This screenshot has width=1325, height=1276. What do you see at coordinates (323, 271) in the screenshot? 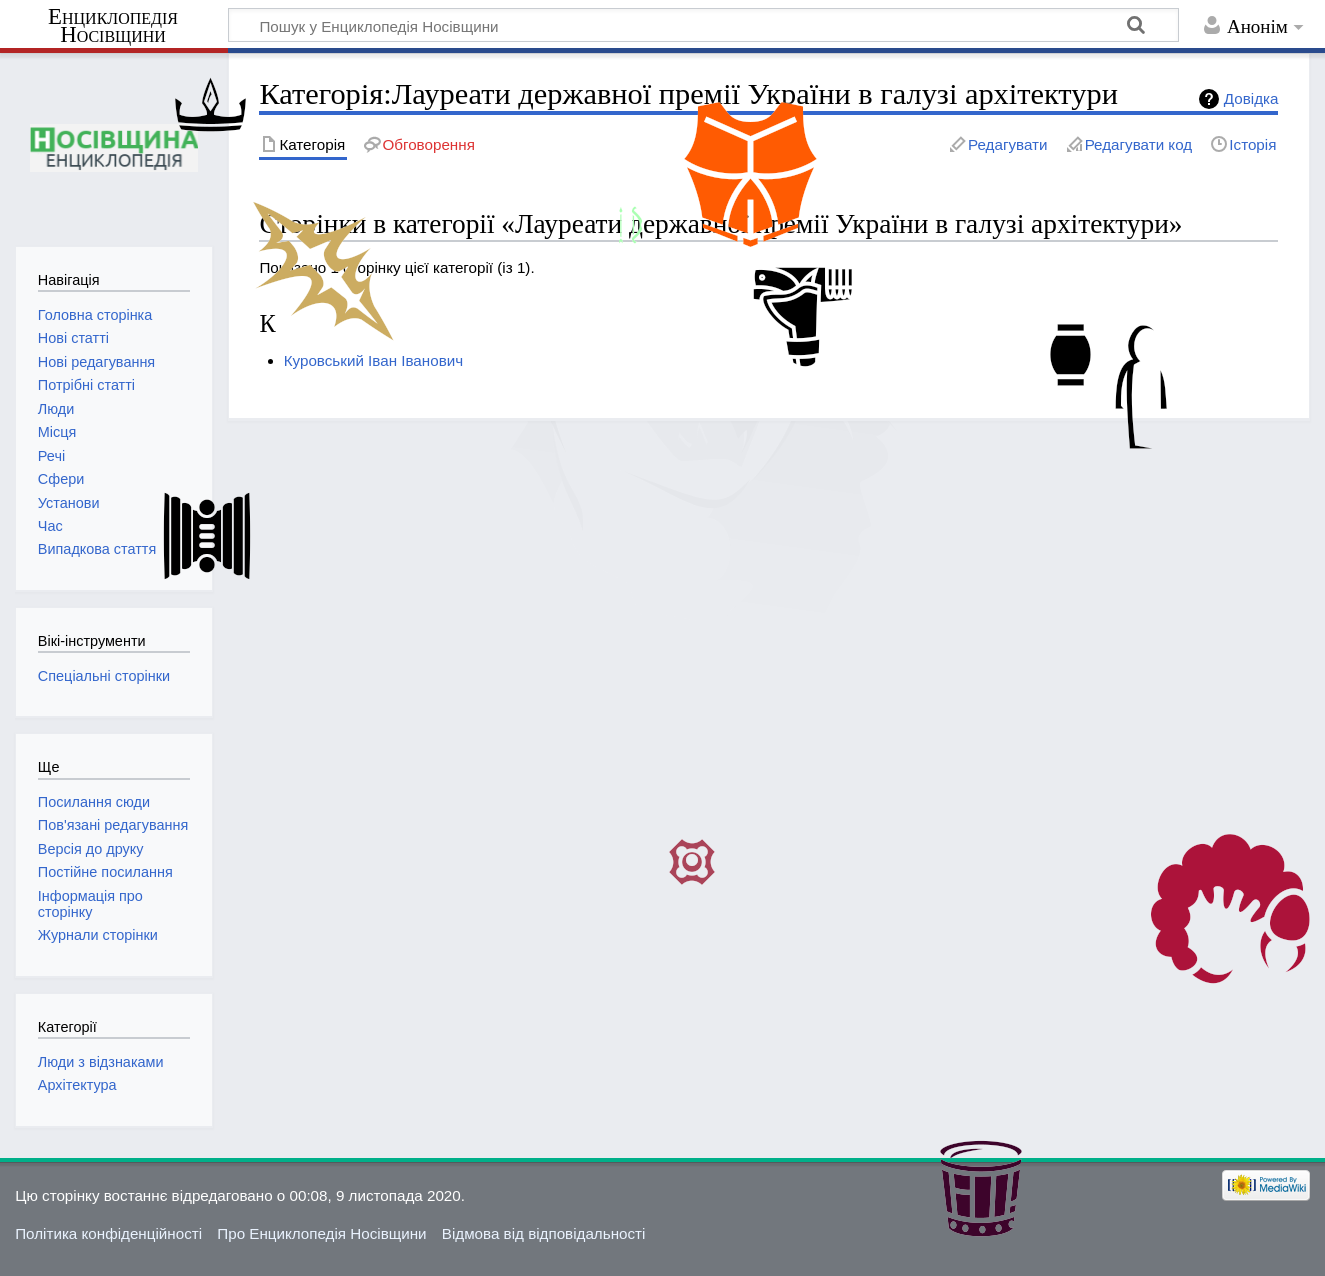
I see `indicates damage or injury status in a game` at bounding box center [323, 271].